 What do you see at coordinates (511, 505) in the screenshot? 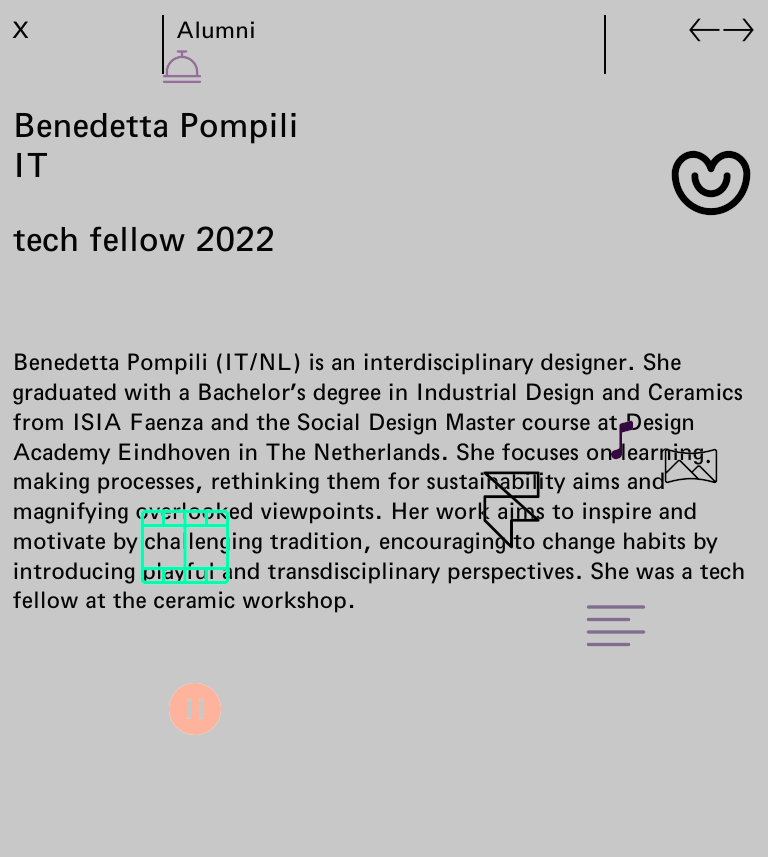
I see `open framer app` at bounding box center [511, 505].